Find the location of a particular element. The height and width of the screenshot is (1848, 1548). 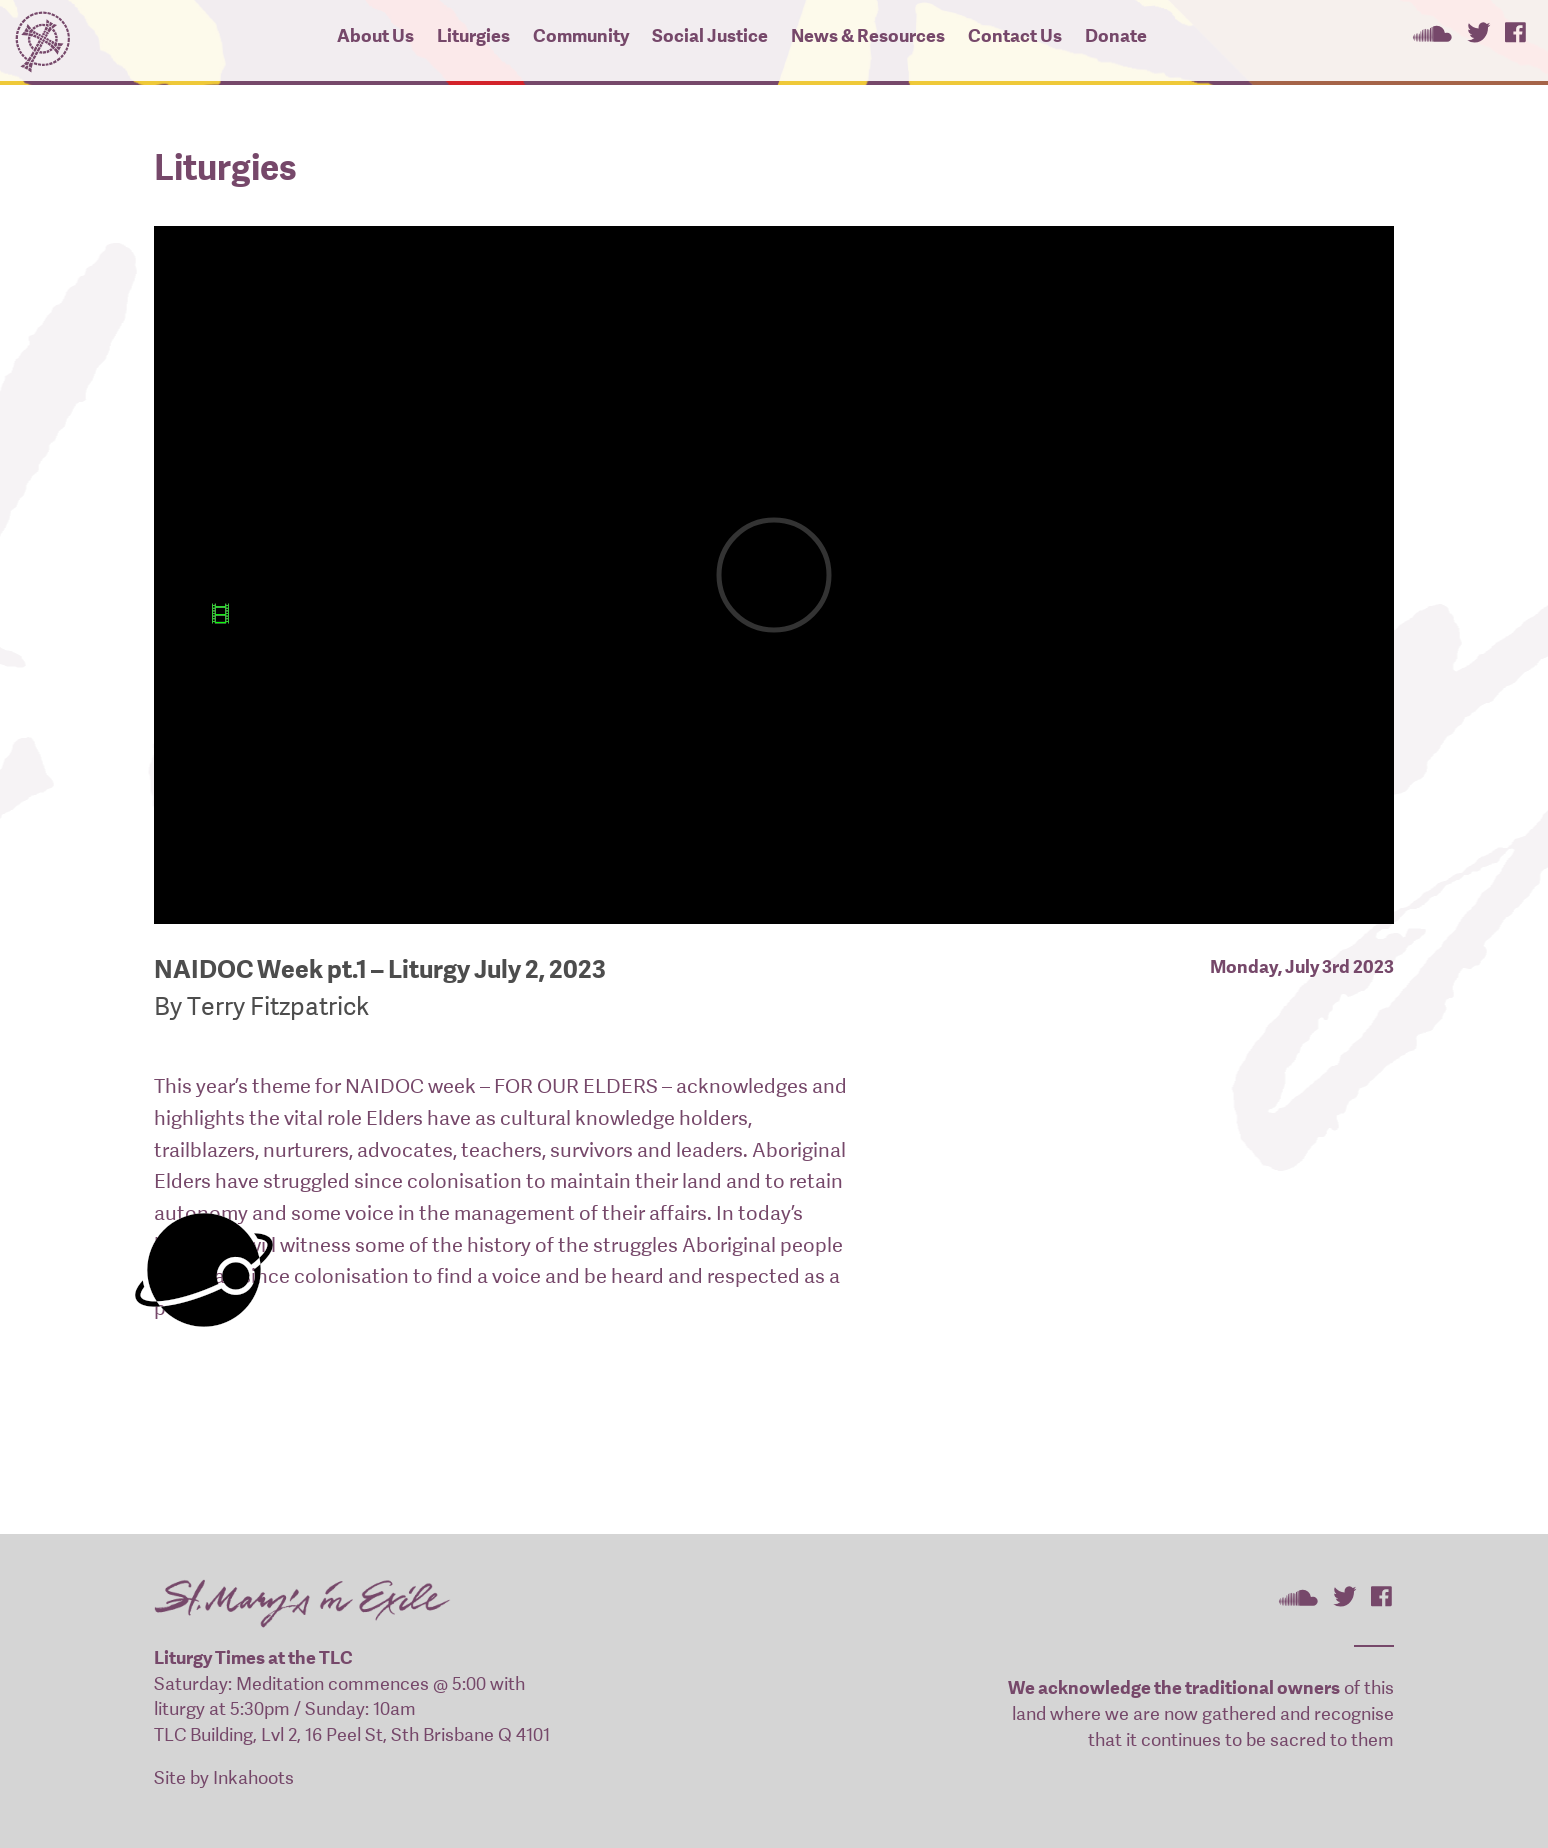

view orbital mechanics or space simulation settings is located at coordinates (204, 1270).